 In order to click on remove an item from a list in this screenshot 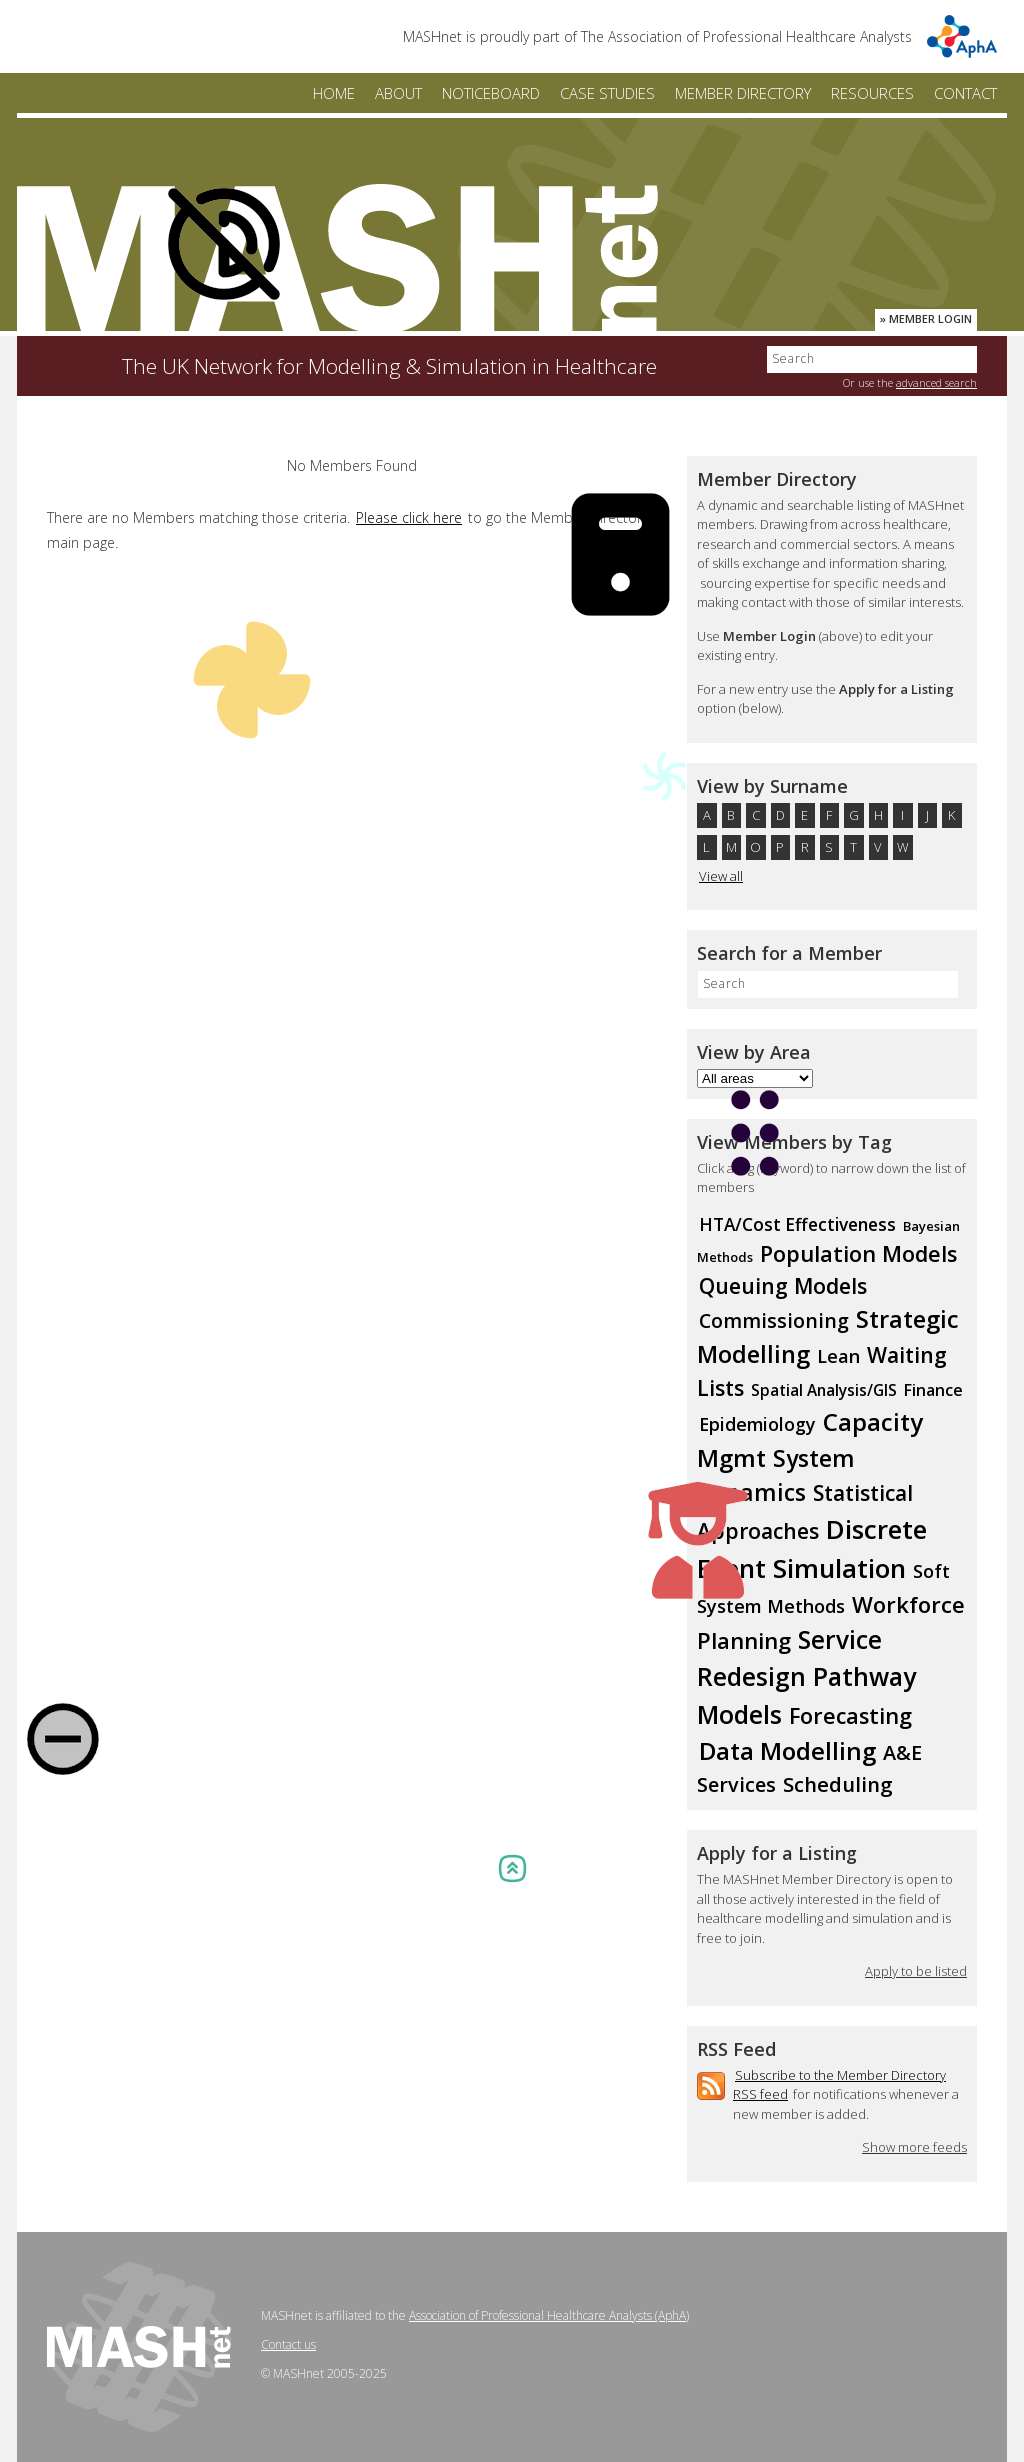, I will do `click(63, 1739)`.